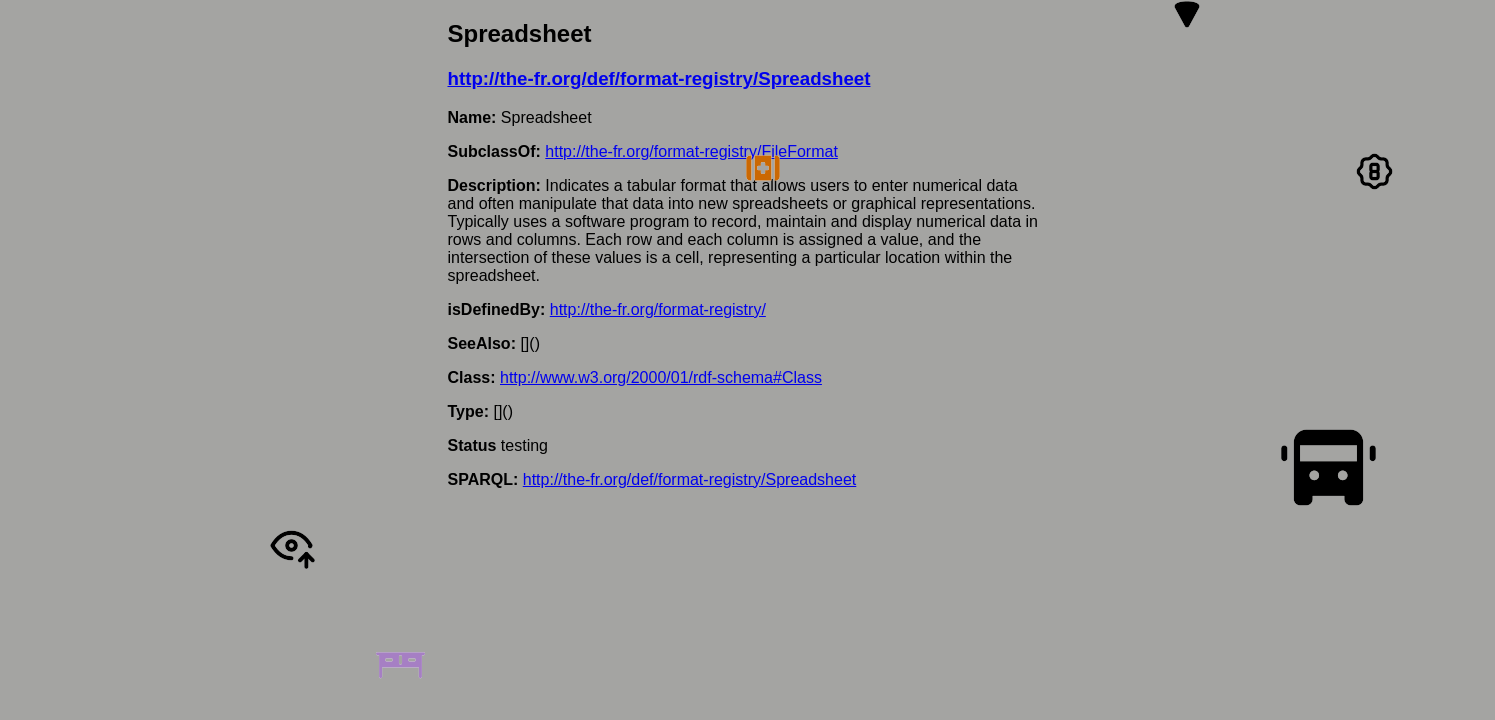  I want to click on filter or sort content, so click(1187, 15).